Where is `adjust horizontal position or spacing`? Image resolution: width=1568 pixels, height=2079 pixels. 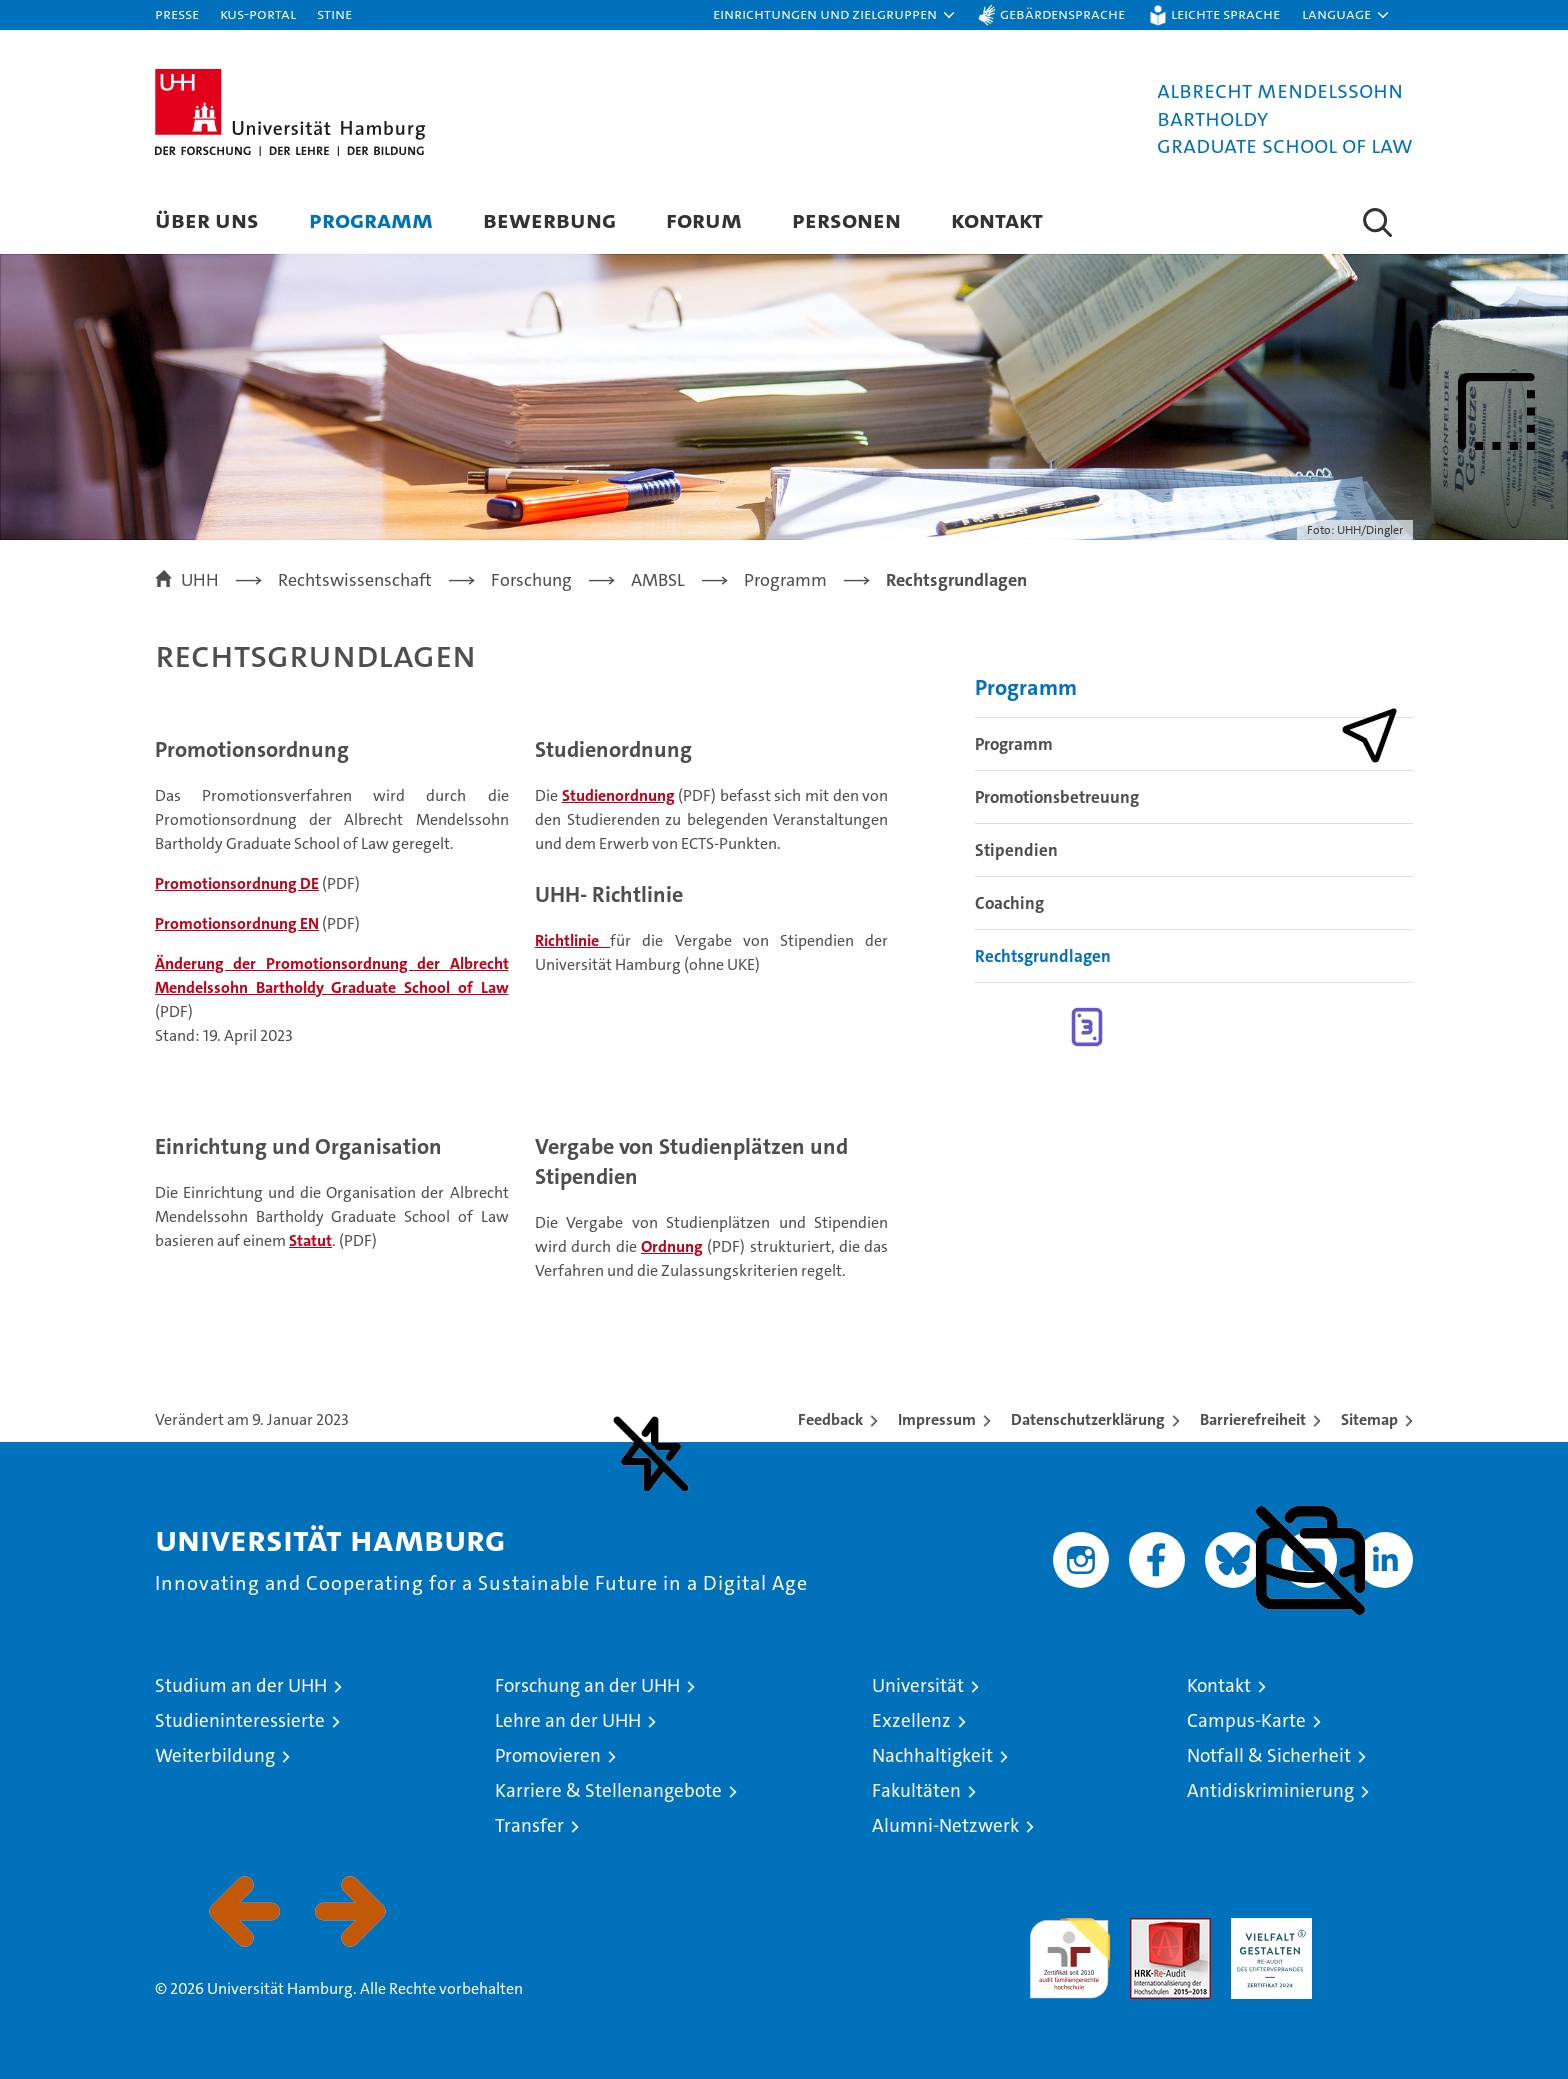 adjust horizontal position or spacing is located at coordinates (297, 1911).